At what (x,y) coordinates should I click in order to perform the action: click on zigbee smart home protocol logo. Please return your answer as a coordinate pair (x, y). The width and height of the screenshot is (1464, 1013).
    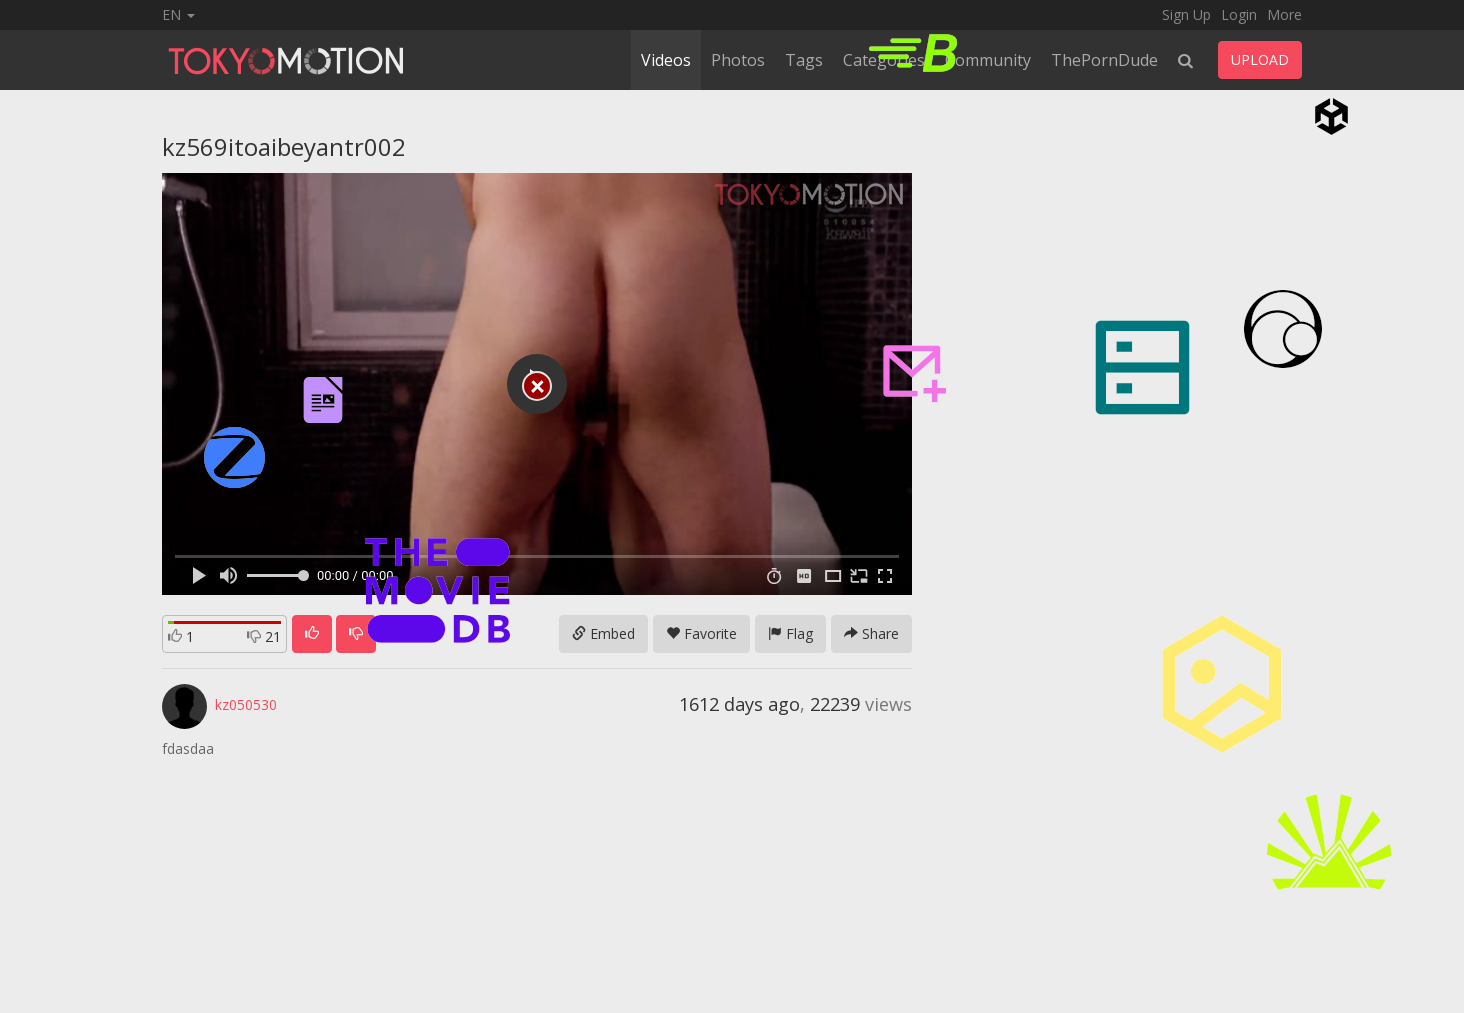
    Looking at the image, I should click on (234, 457).